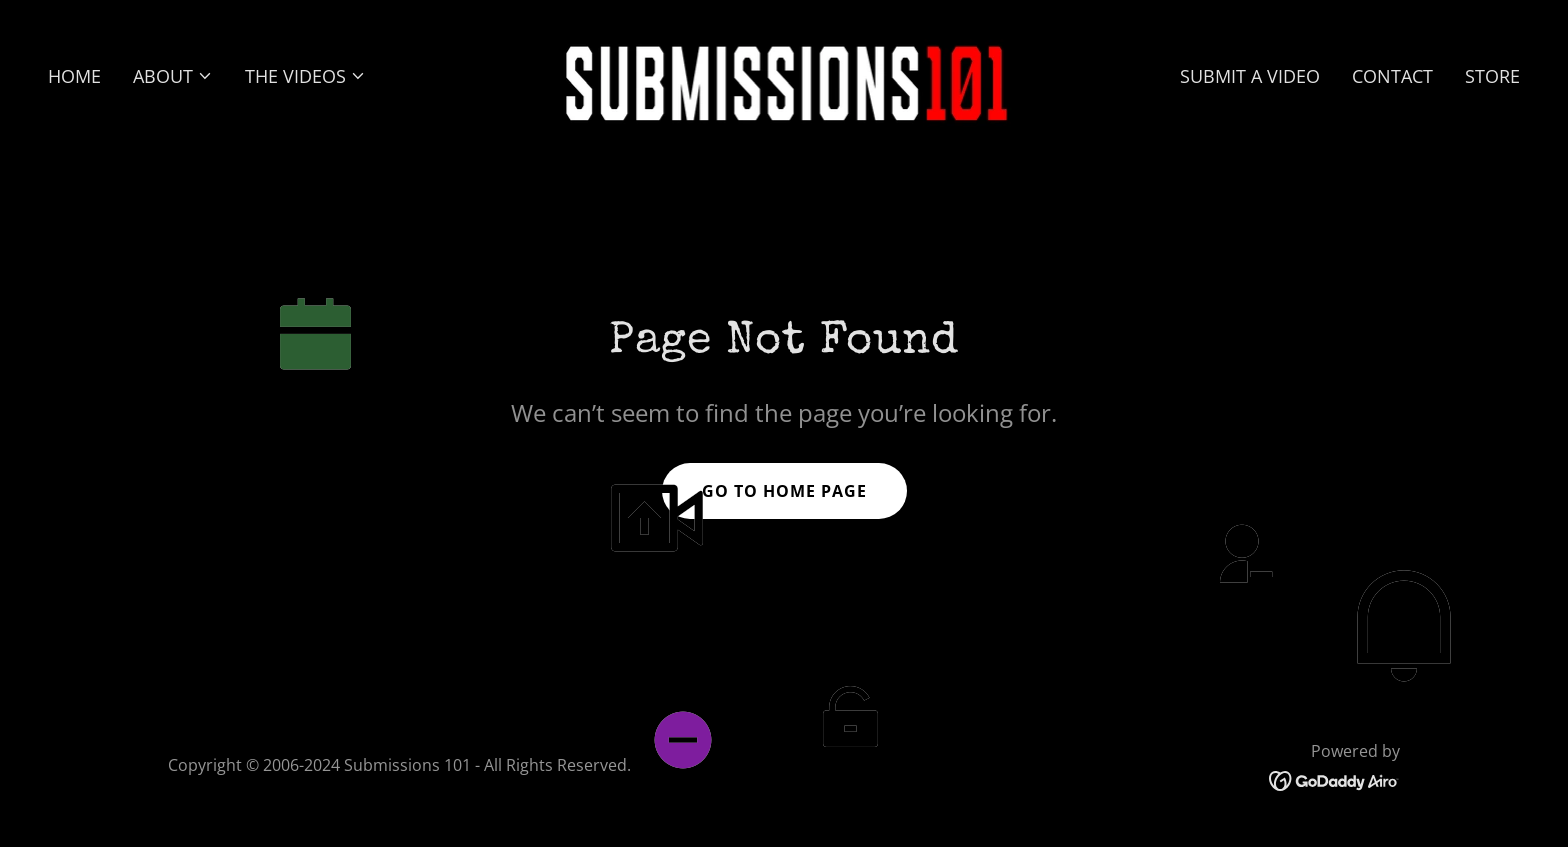  I want to click on view notifications, so click(1404, 622).